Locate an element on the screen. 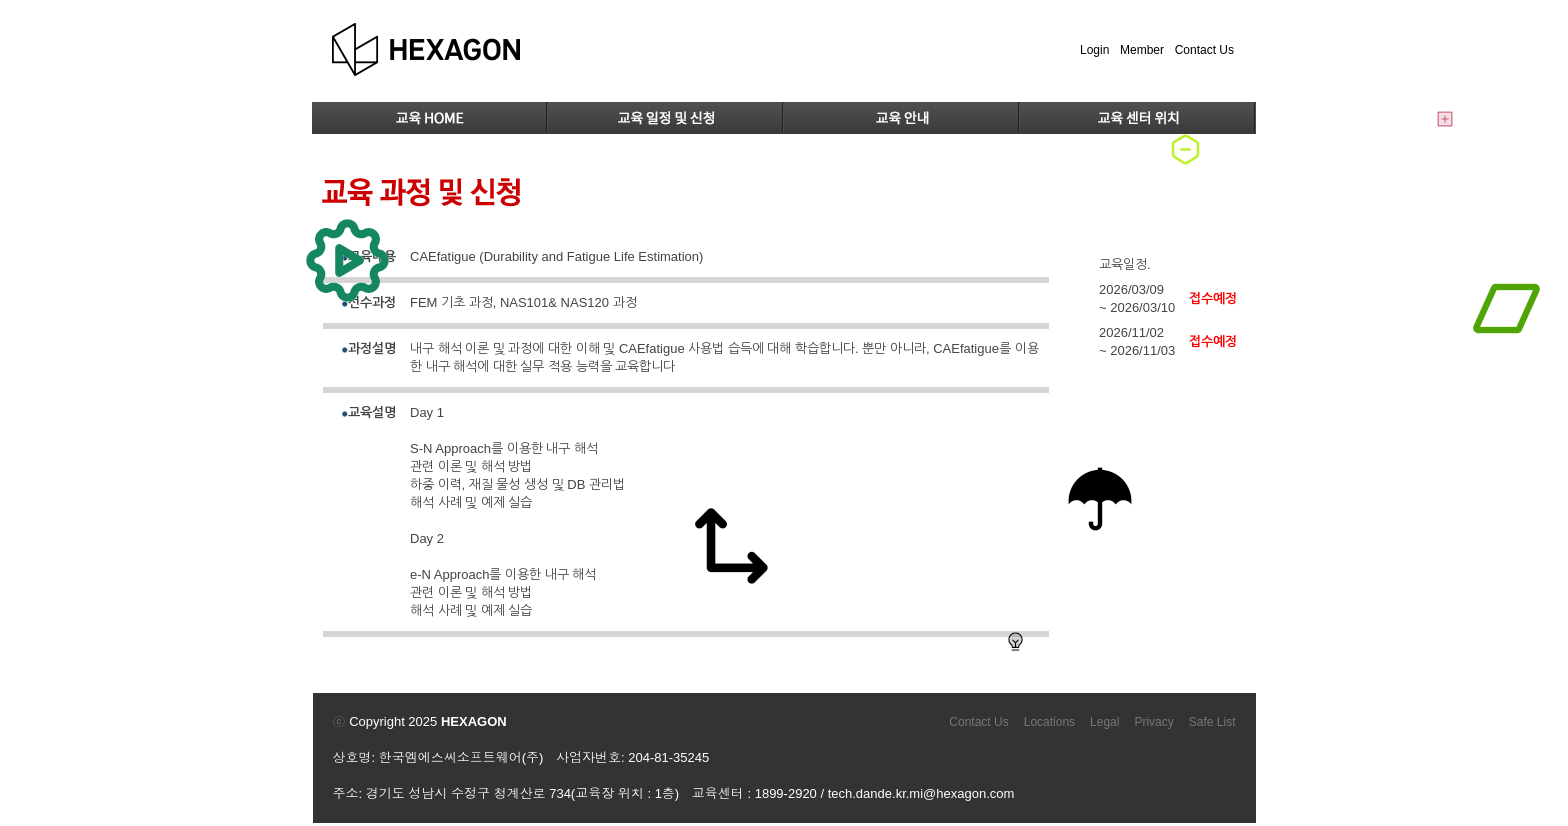 This screenshot has height=826, width=1568. indicates a path or vector direction is located at coordinates (728, 544).